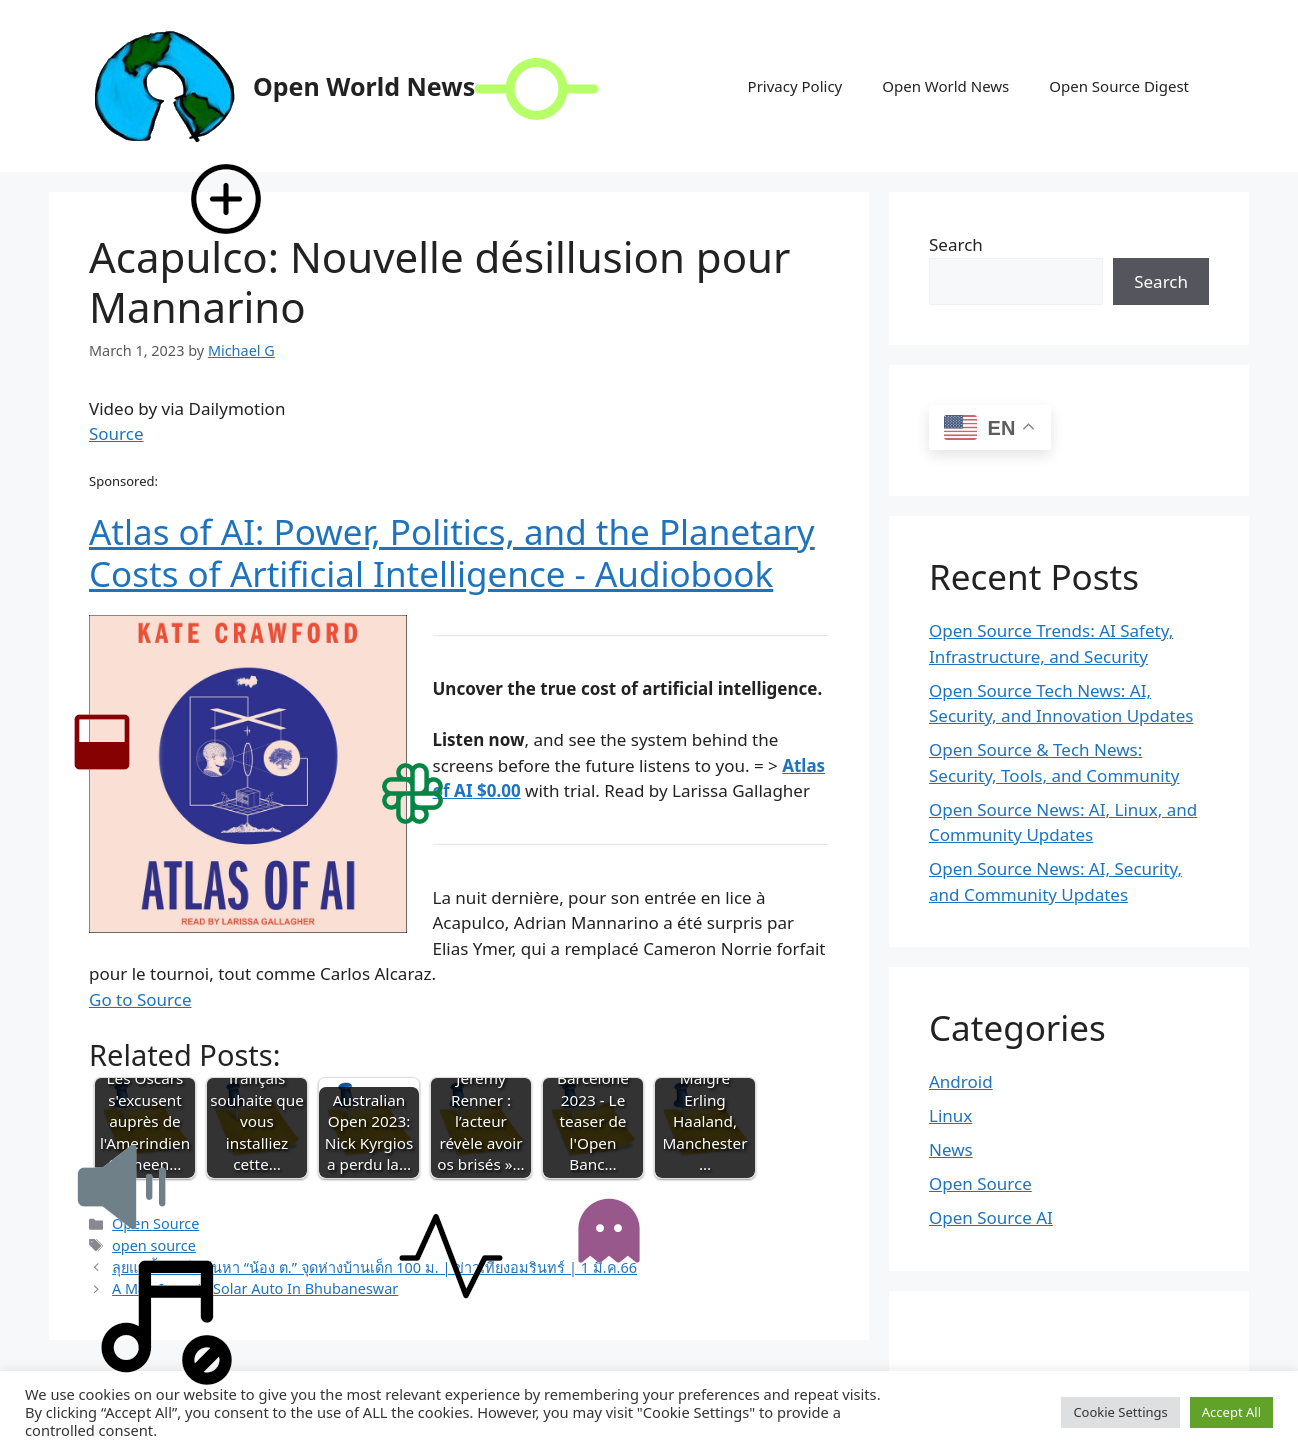 Image resolution: width=1298 pixels, height=1453 pixels. I want to click on volume set to high, so click(120, 1187).